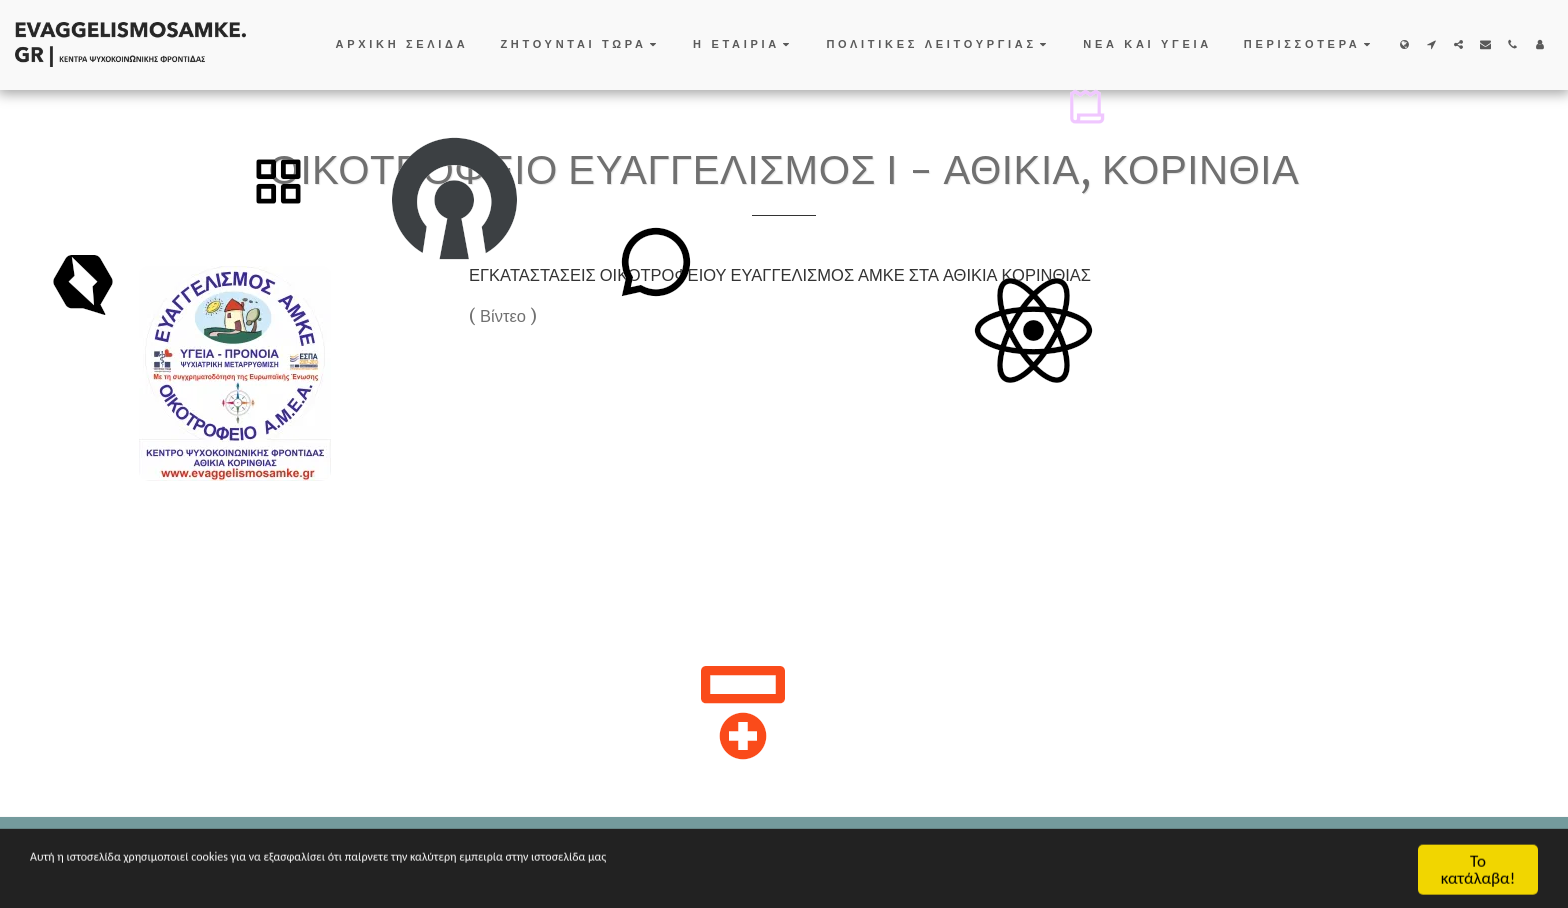  What do you see at coordinates (1033, 330) in the screenshot?
I see `react.js framework logo` at bounding box center [1033, 330].